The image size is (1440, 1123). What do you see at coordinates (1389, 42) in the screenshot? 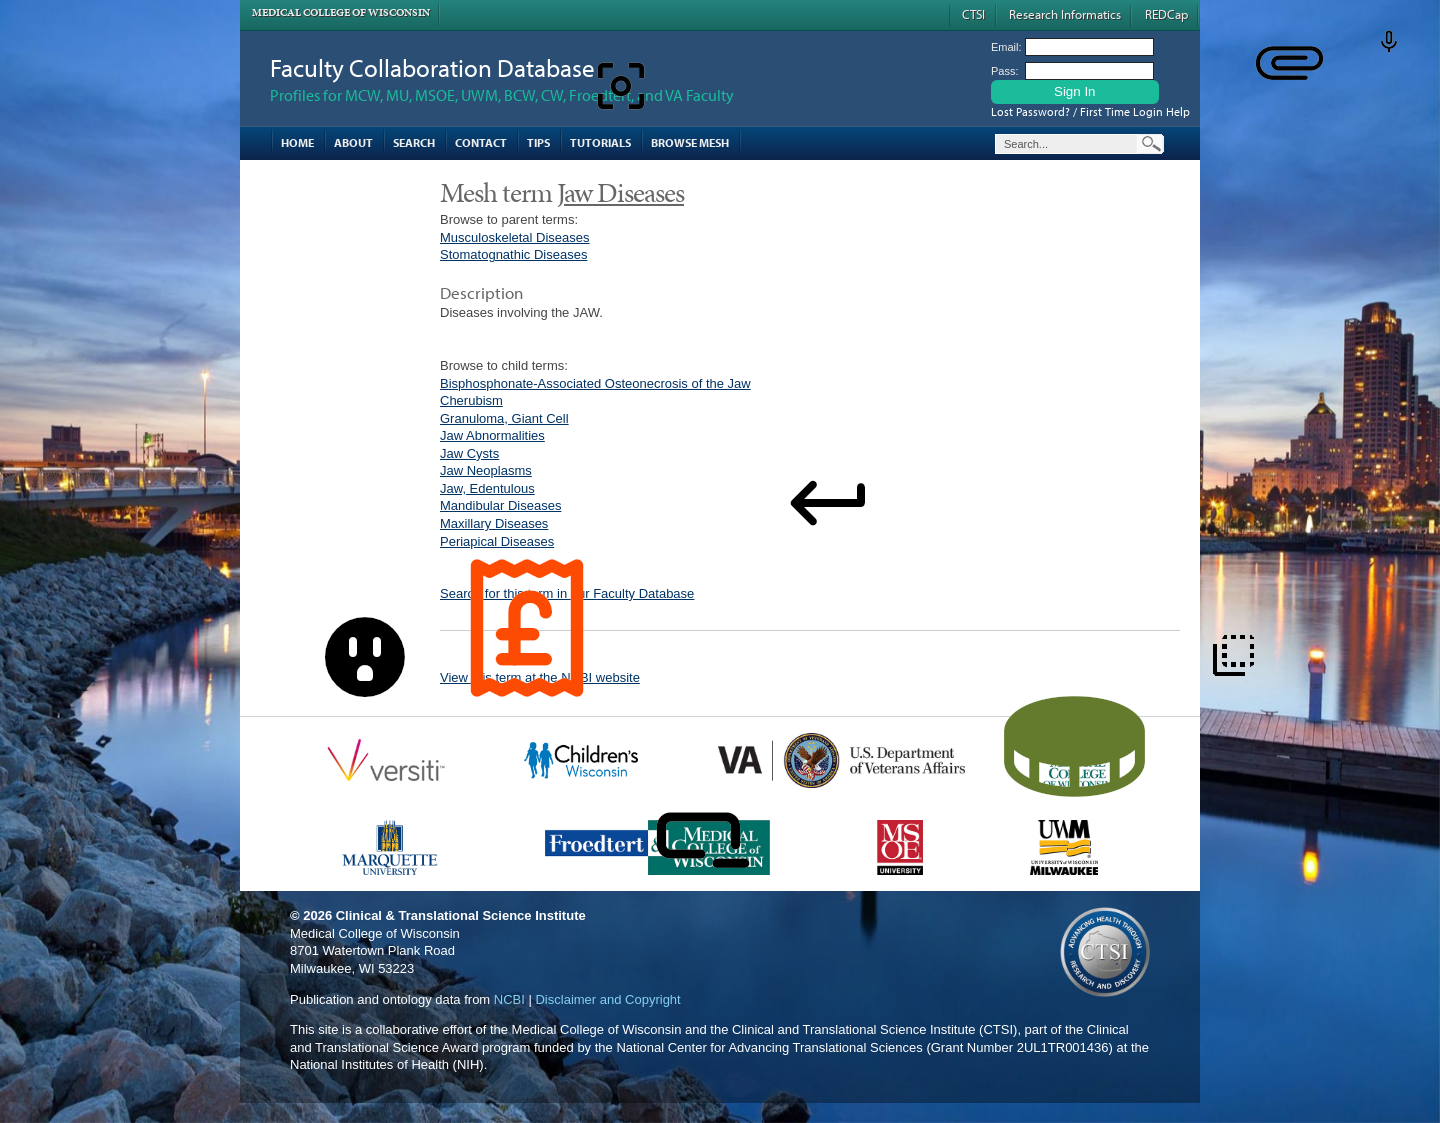
I see `tap to start voice recording` at bounding box center [1389, 42].